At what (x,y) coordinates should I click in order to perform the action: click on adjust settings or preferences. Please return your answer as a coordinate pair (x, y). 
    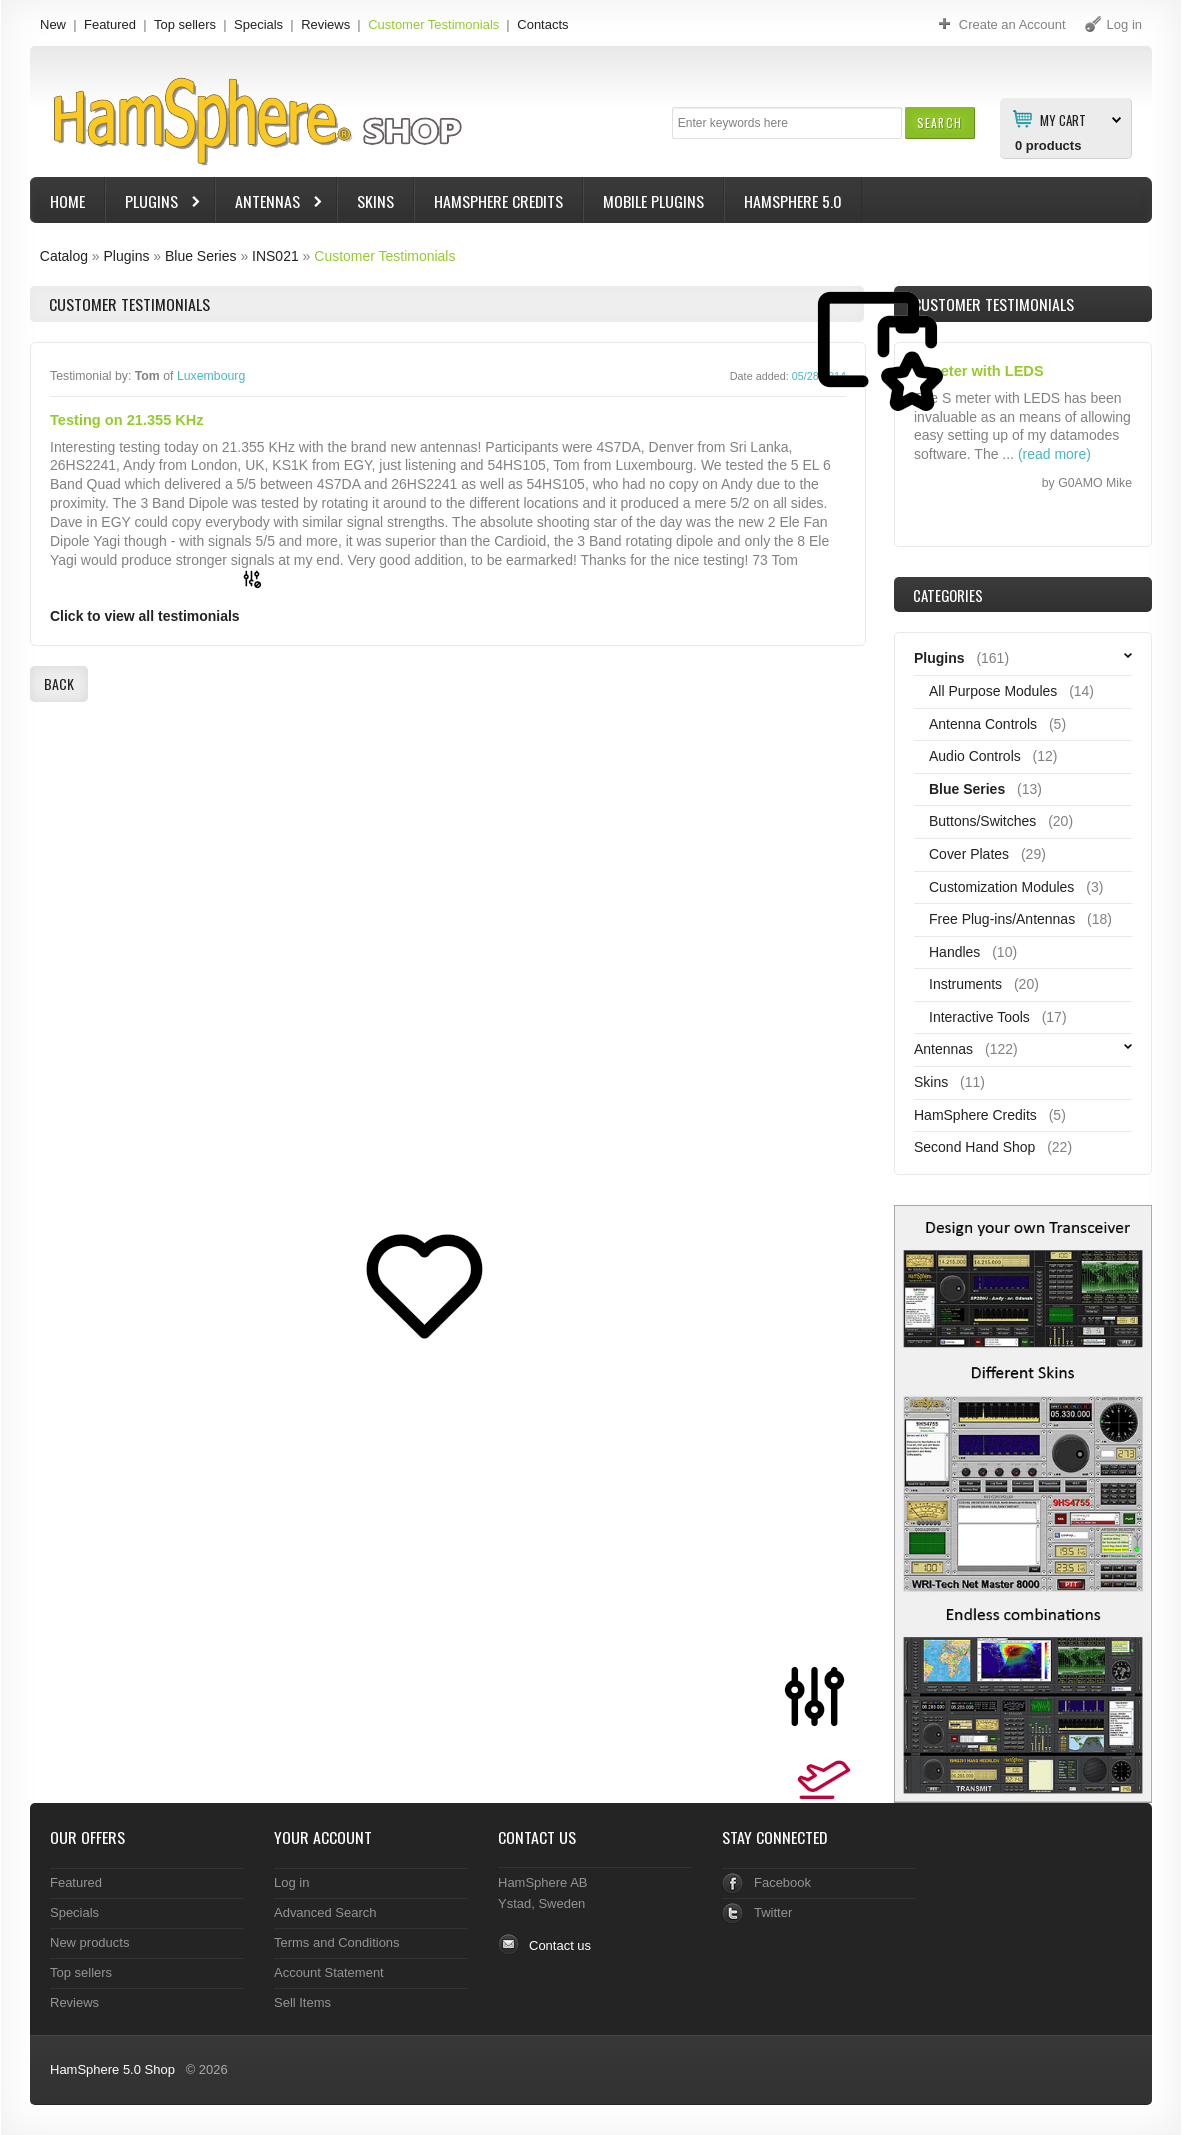
    Looking at the image, I should click on (814, 1696).